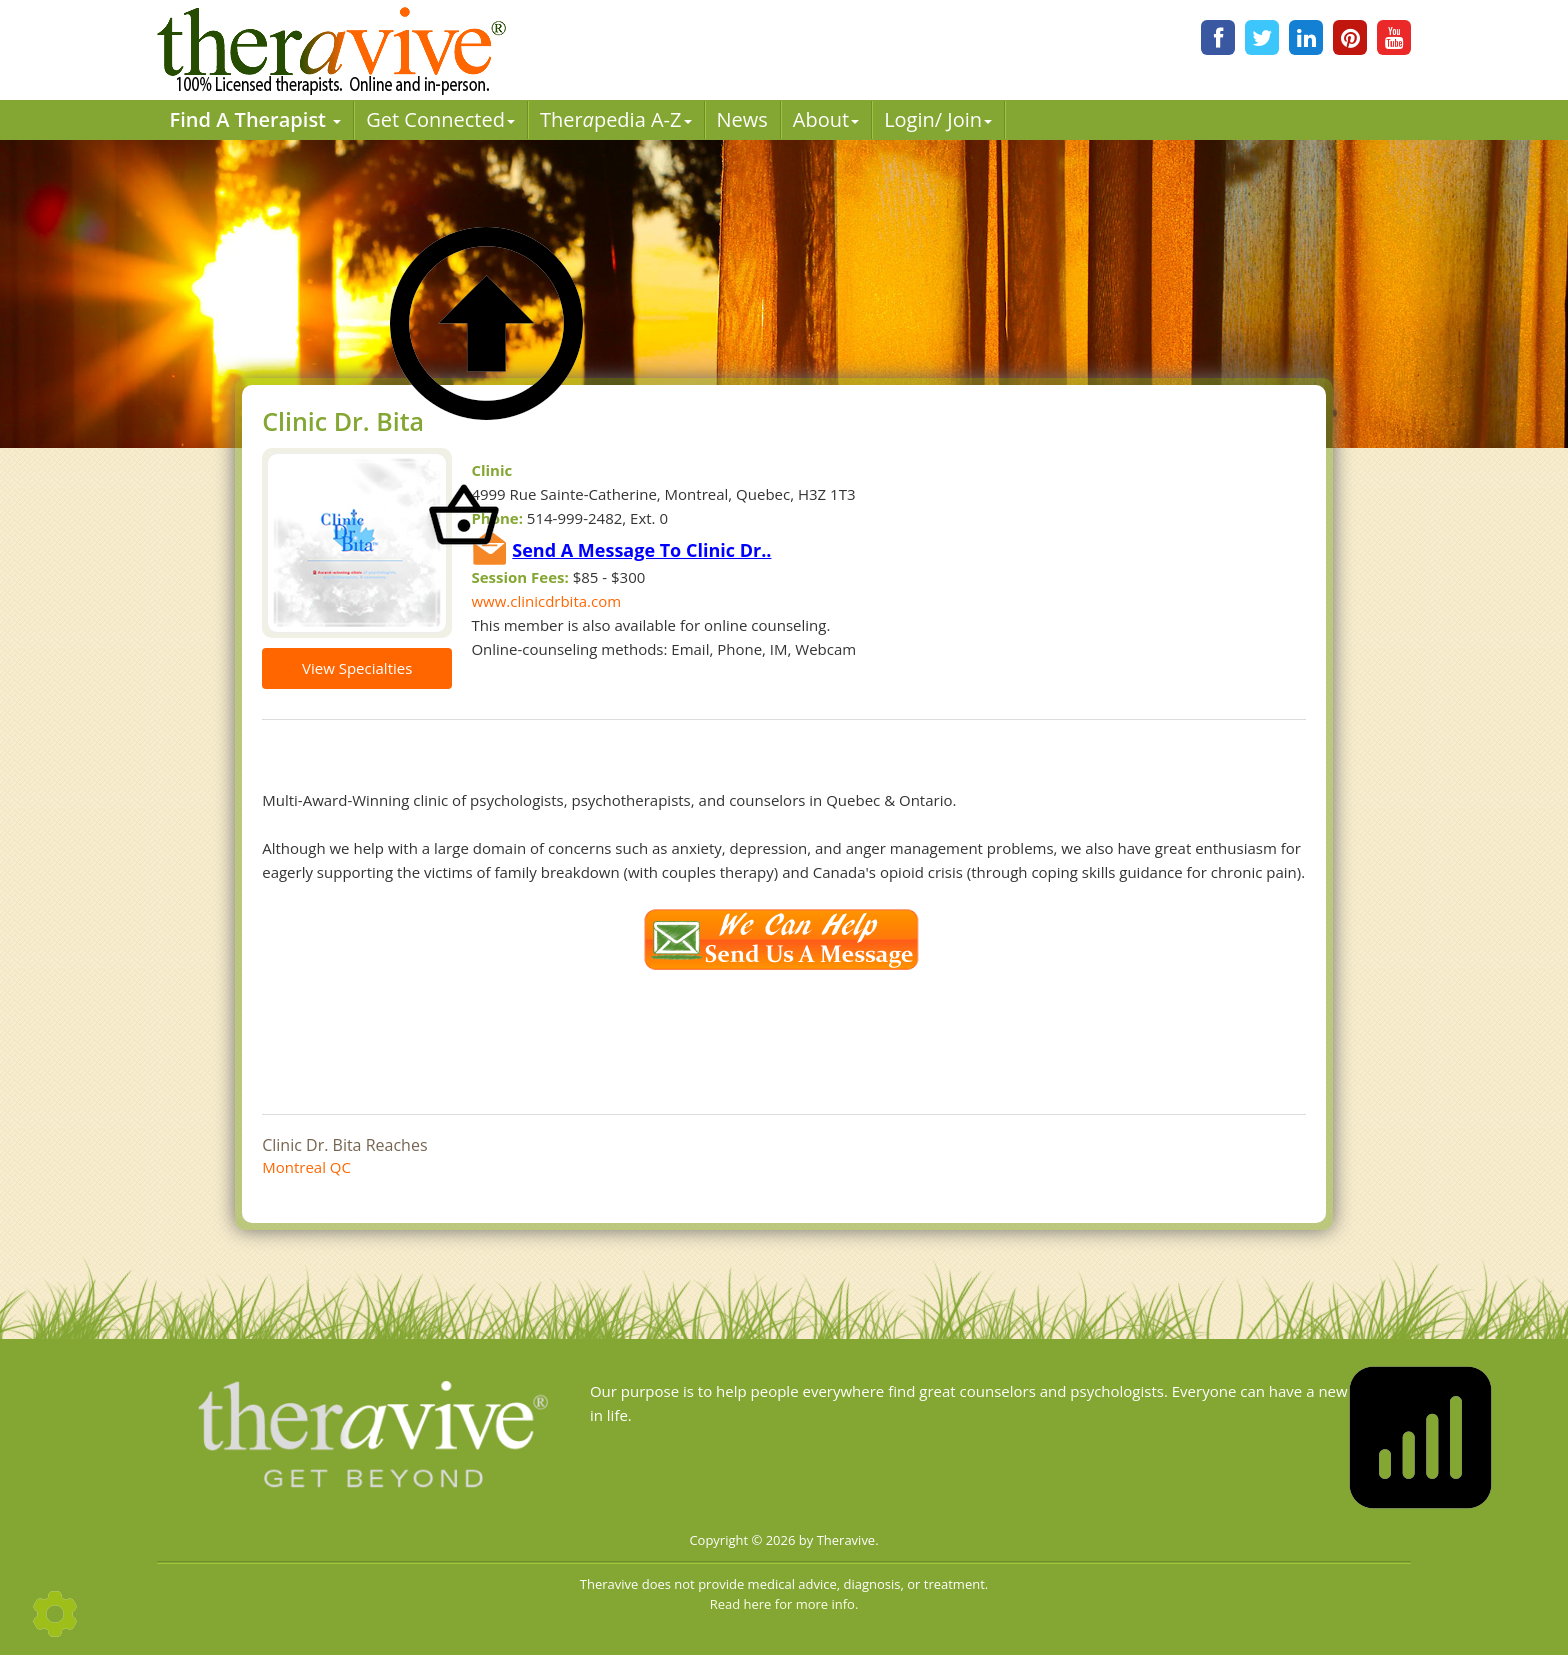 Image resolution: width=1568 pixels, height=1655 pixels. Describe the element at coordinates (464, 516) in the screenshot. I see `view your shopping basket` at that location.